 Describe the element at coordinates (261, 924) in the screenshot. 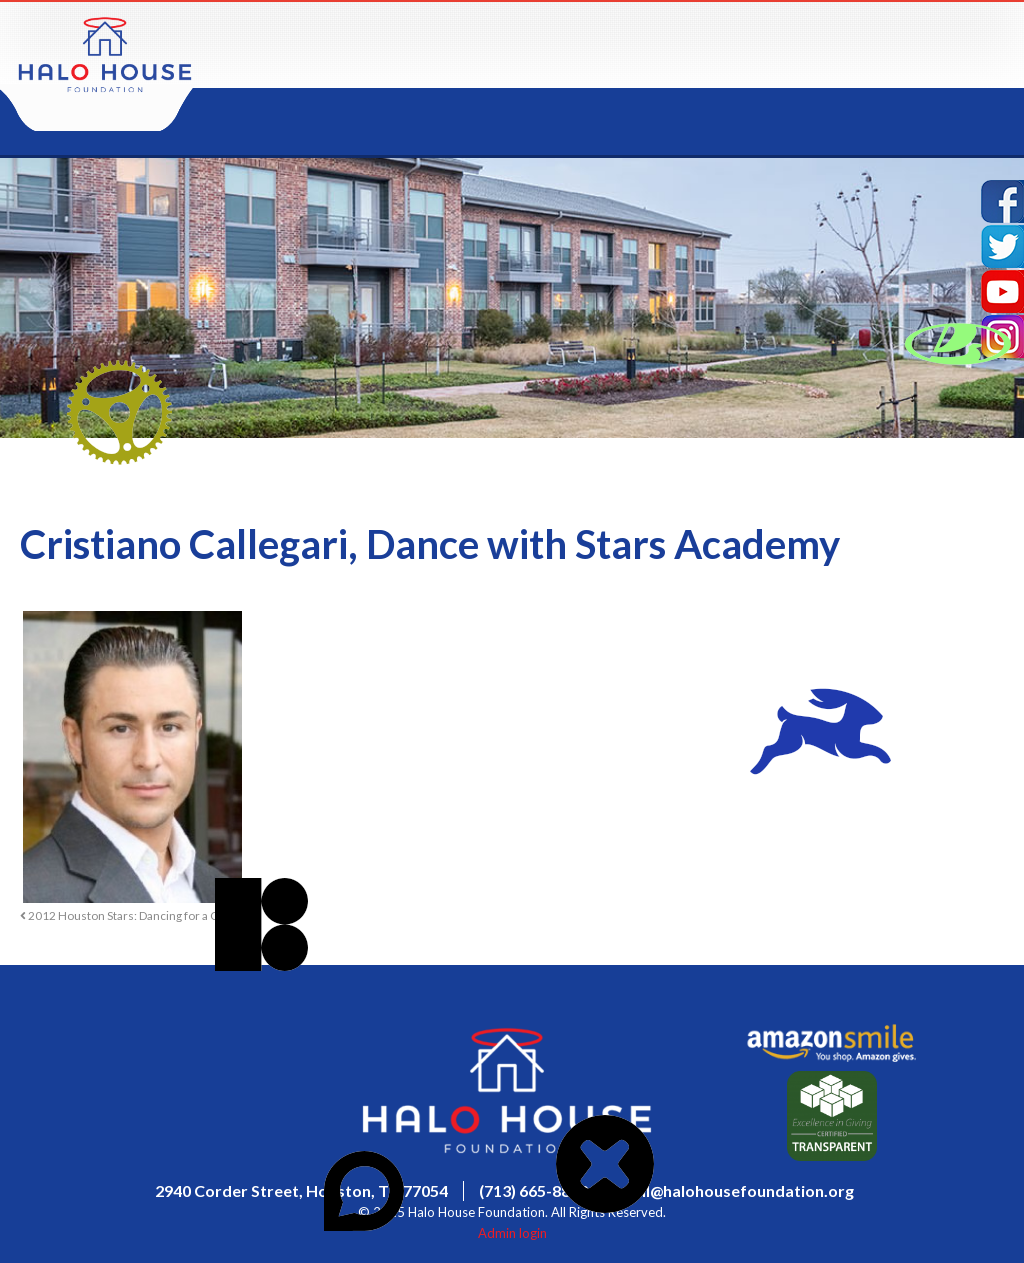

I see `icons8 logo` at that location.